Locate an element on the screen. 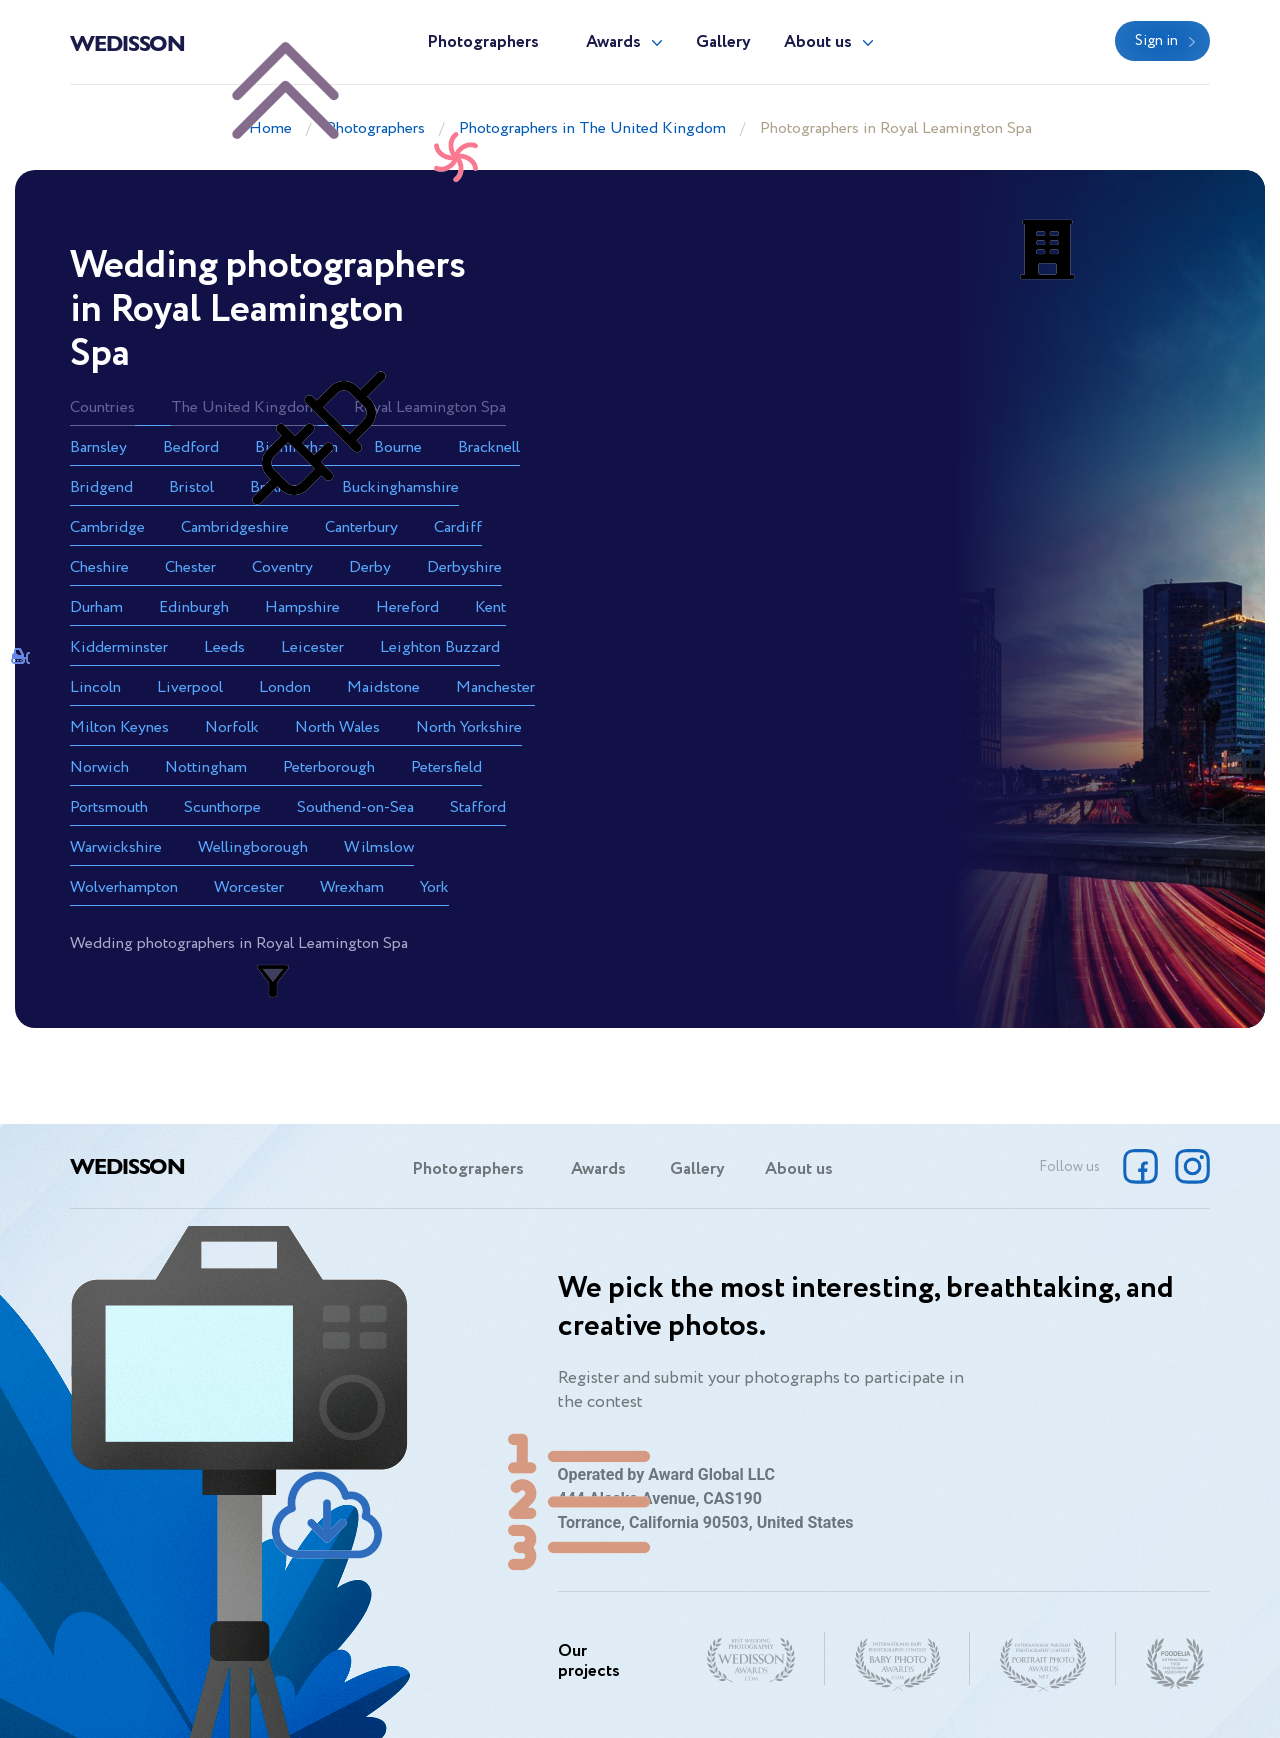 The image size is (1280, 1738). scroll to top of page is located at coordinates (285, 90).